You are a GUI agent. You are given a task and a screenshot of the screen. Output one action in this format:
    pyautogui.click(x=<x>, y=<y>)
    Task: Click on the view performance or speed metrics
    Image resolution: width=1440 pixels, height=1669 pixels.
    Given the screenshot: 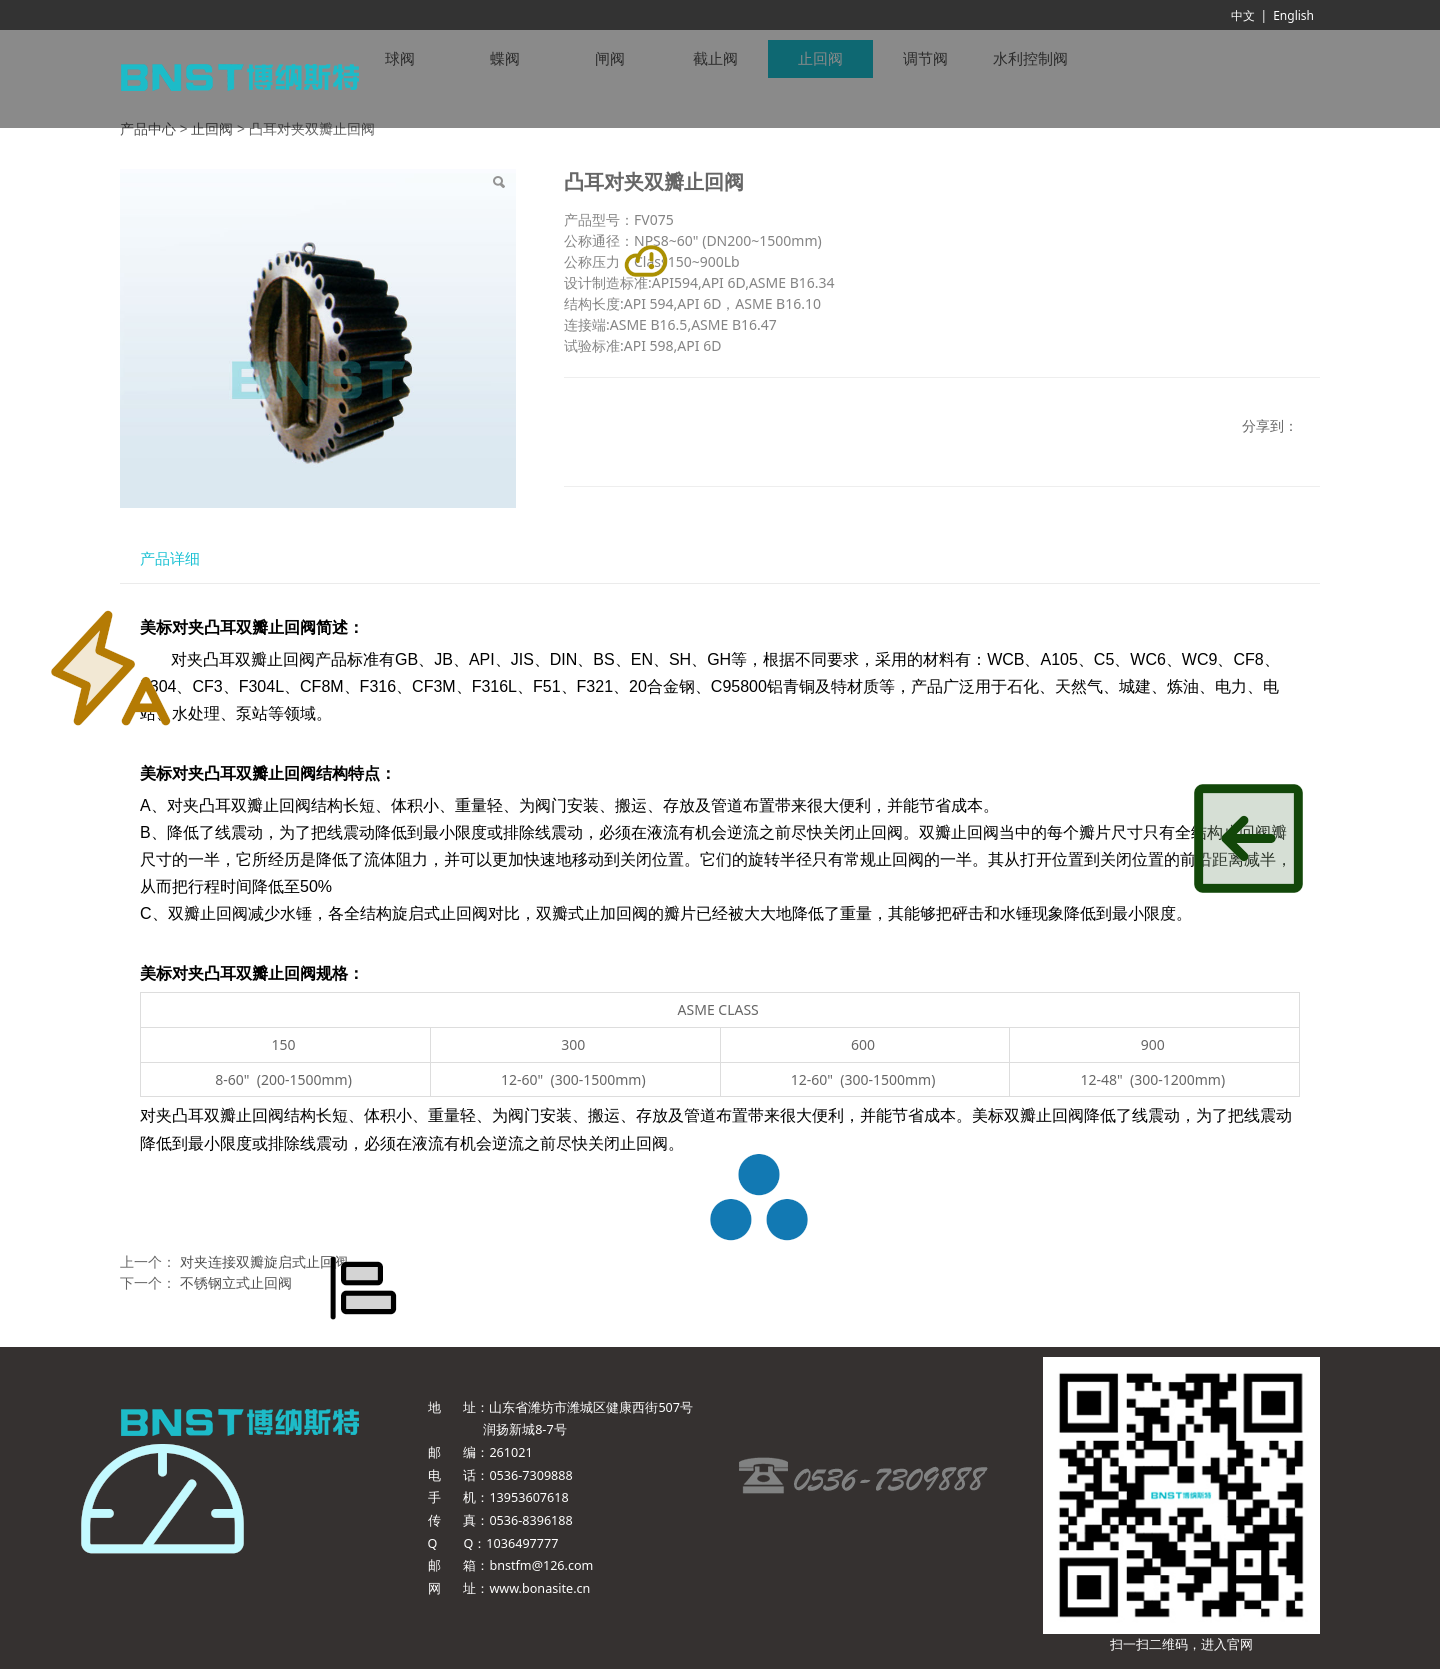 What is the action you would take?
    pyautogui.click(x=162, y=1507)
    